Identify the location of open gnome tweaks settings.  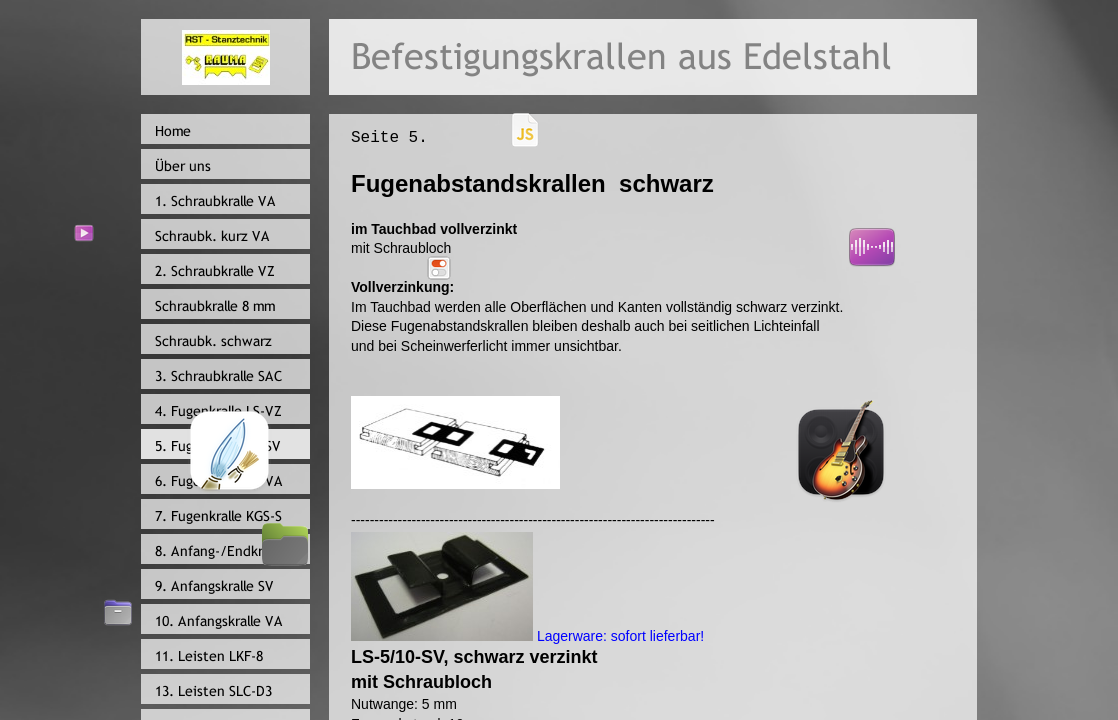
(439, 268).